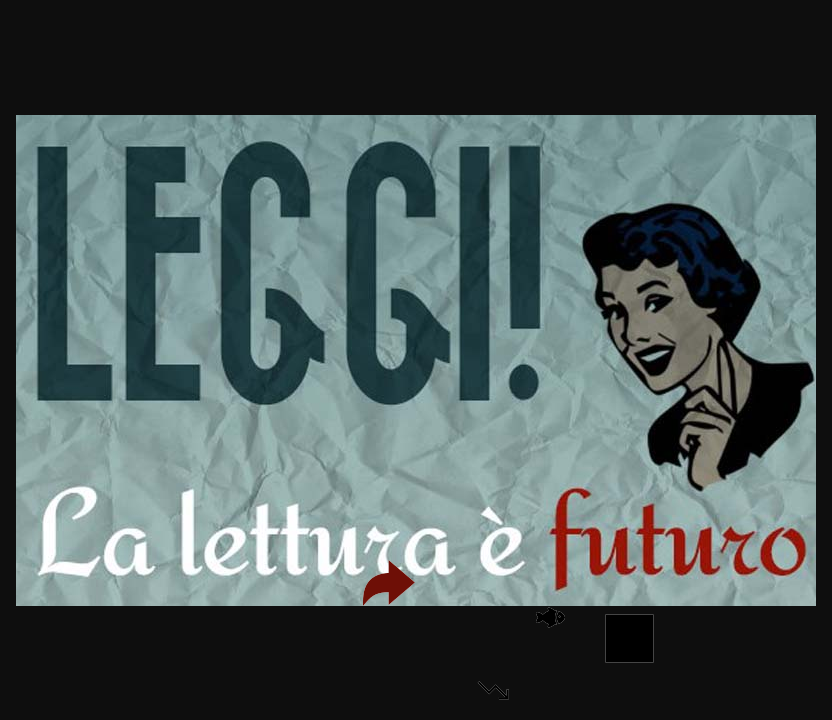 The image size is (832, 720). I want to click on indicates a declining trend or decrease in value, so click(493, 690).